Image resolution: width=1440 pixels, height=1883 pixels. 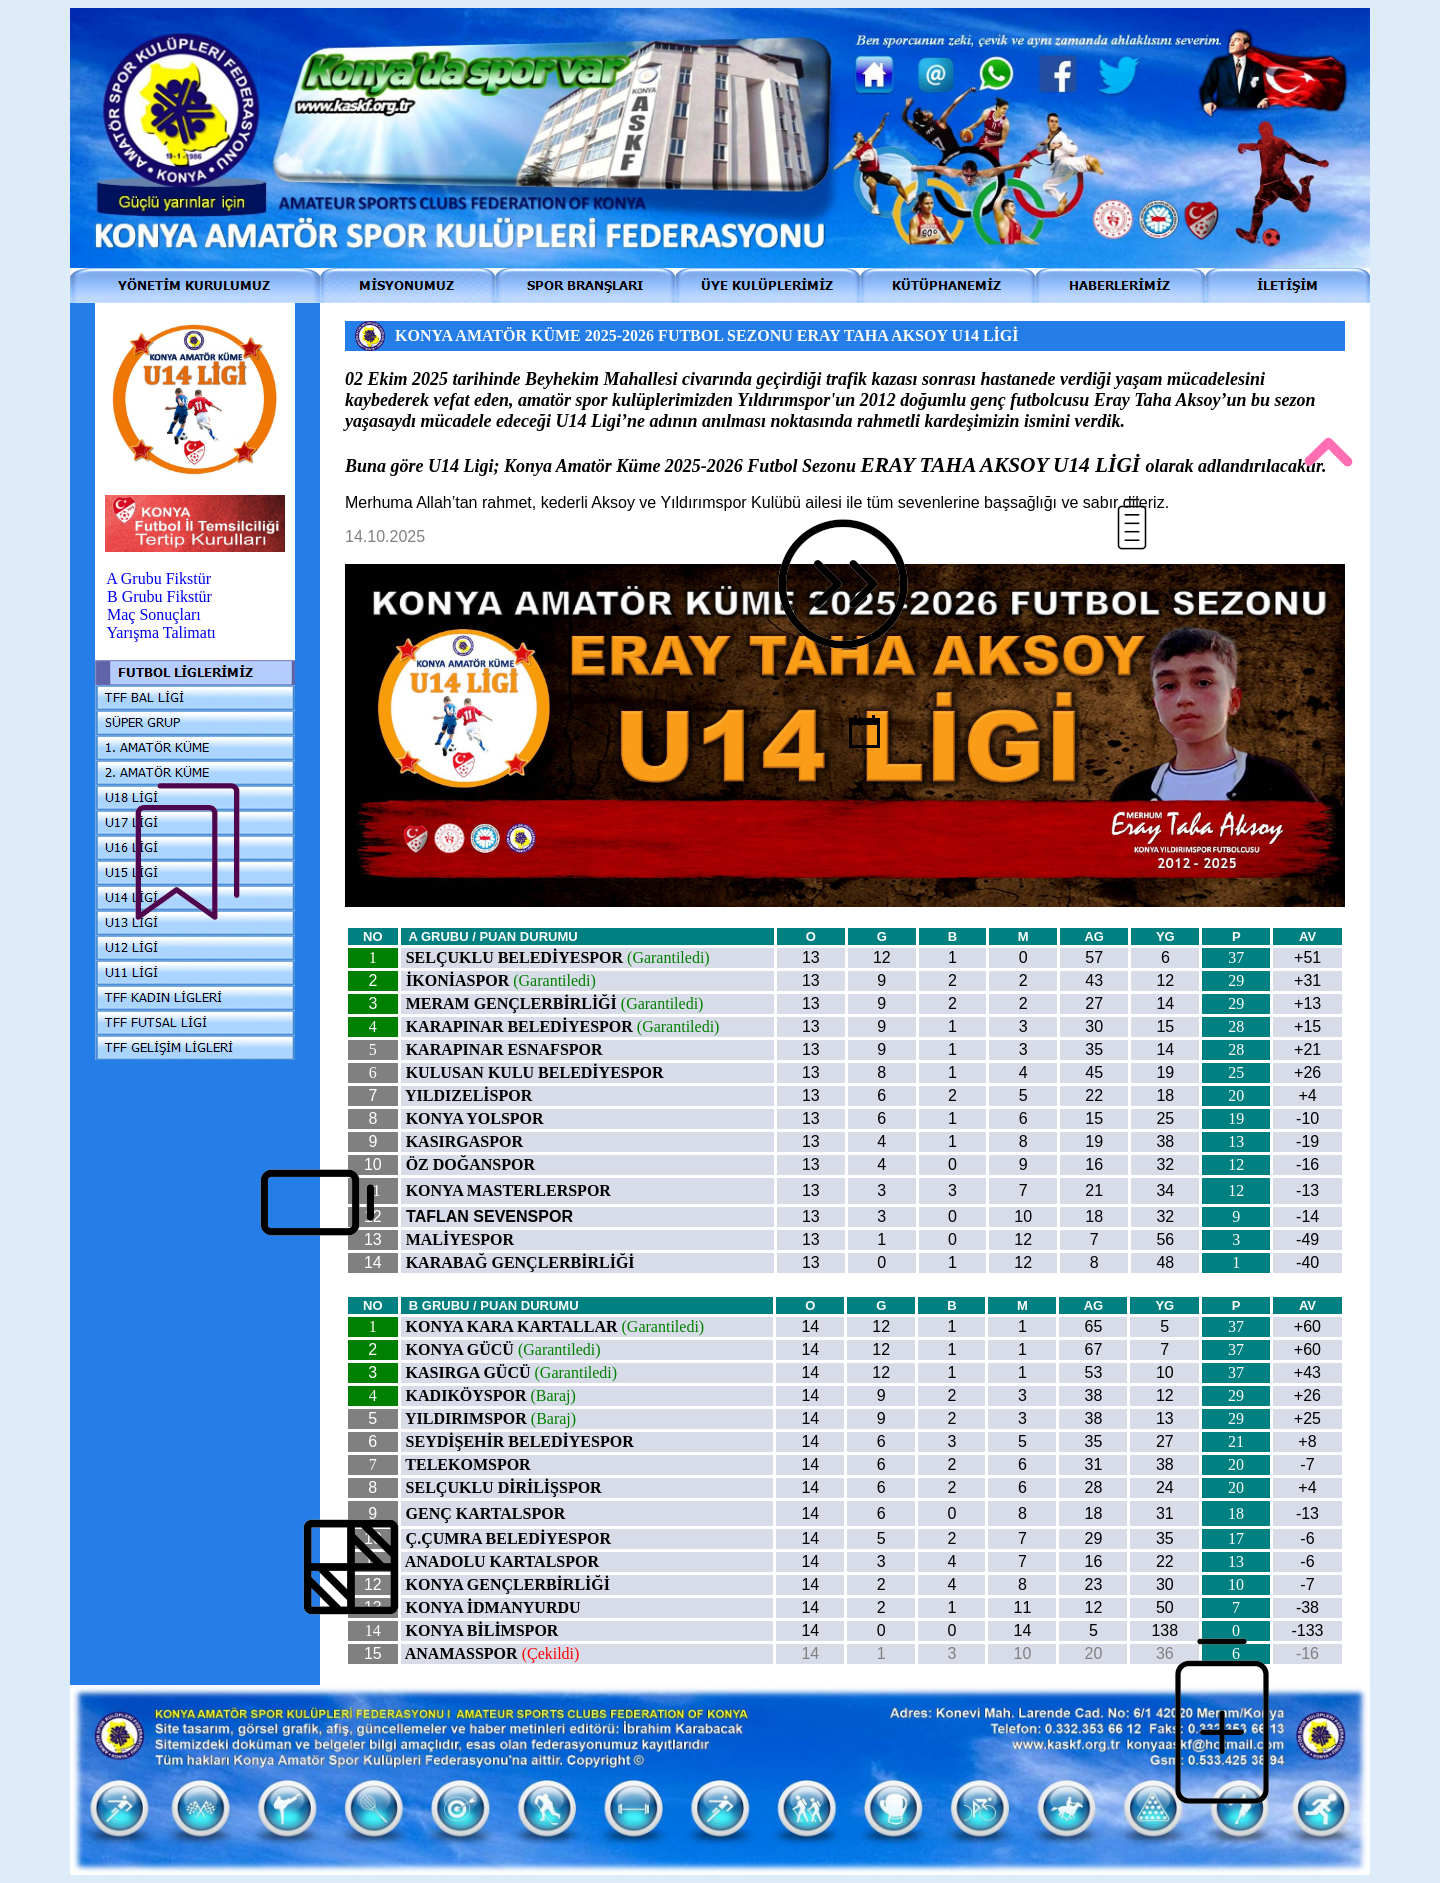 I want to click on collapse an expanded section, so click(x=1328, y=454).